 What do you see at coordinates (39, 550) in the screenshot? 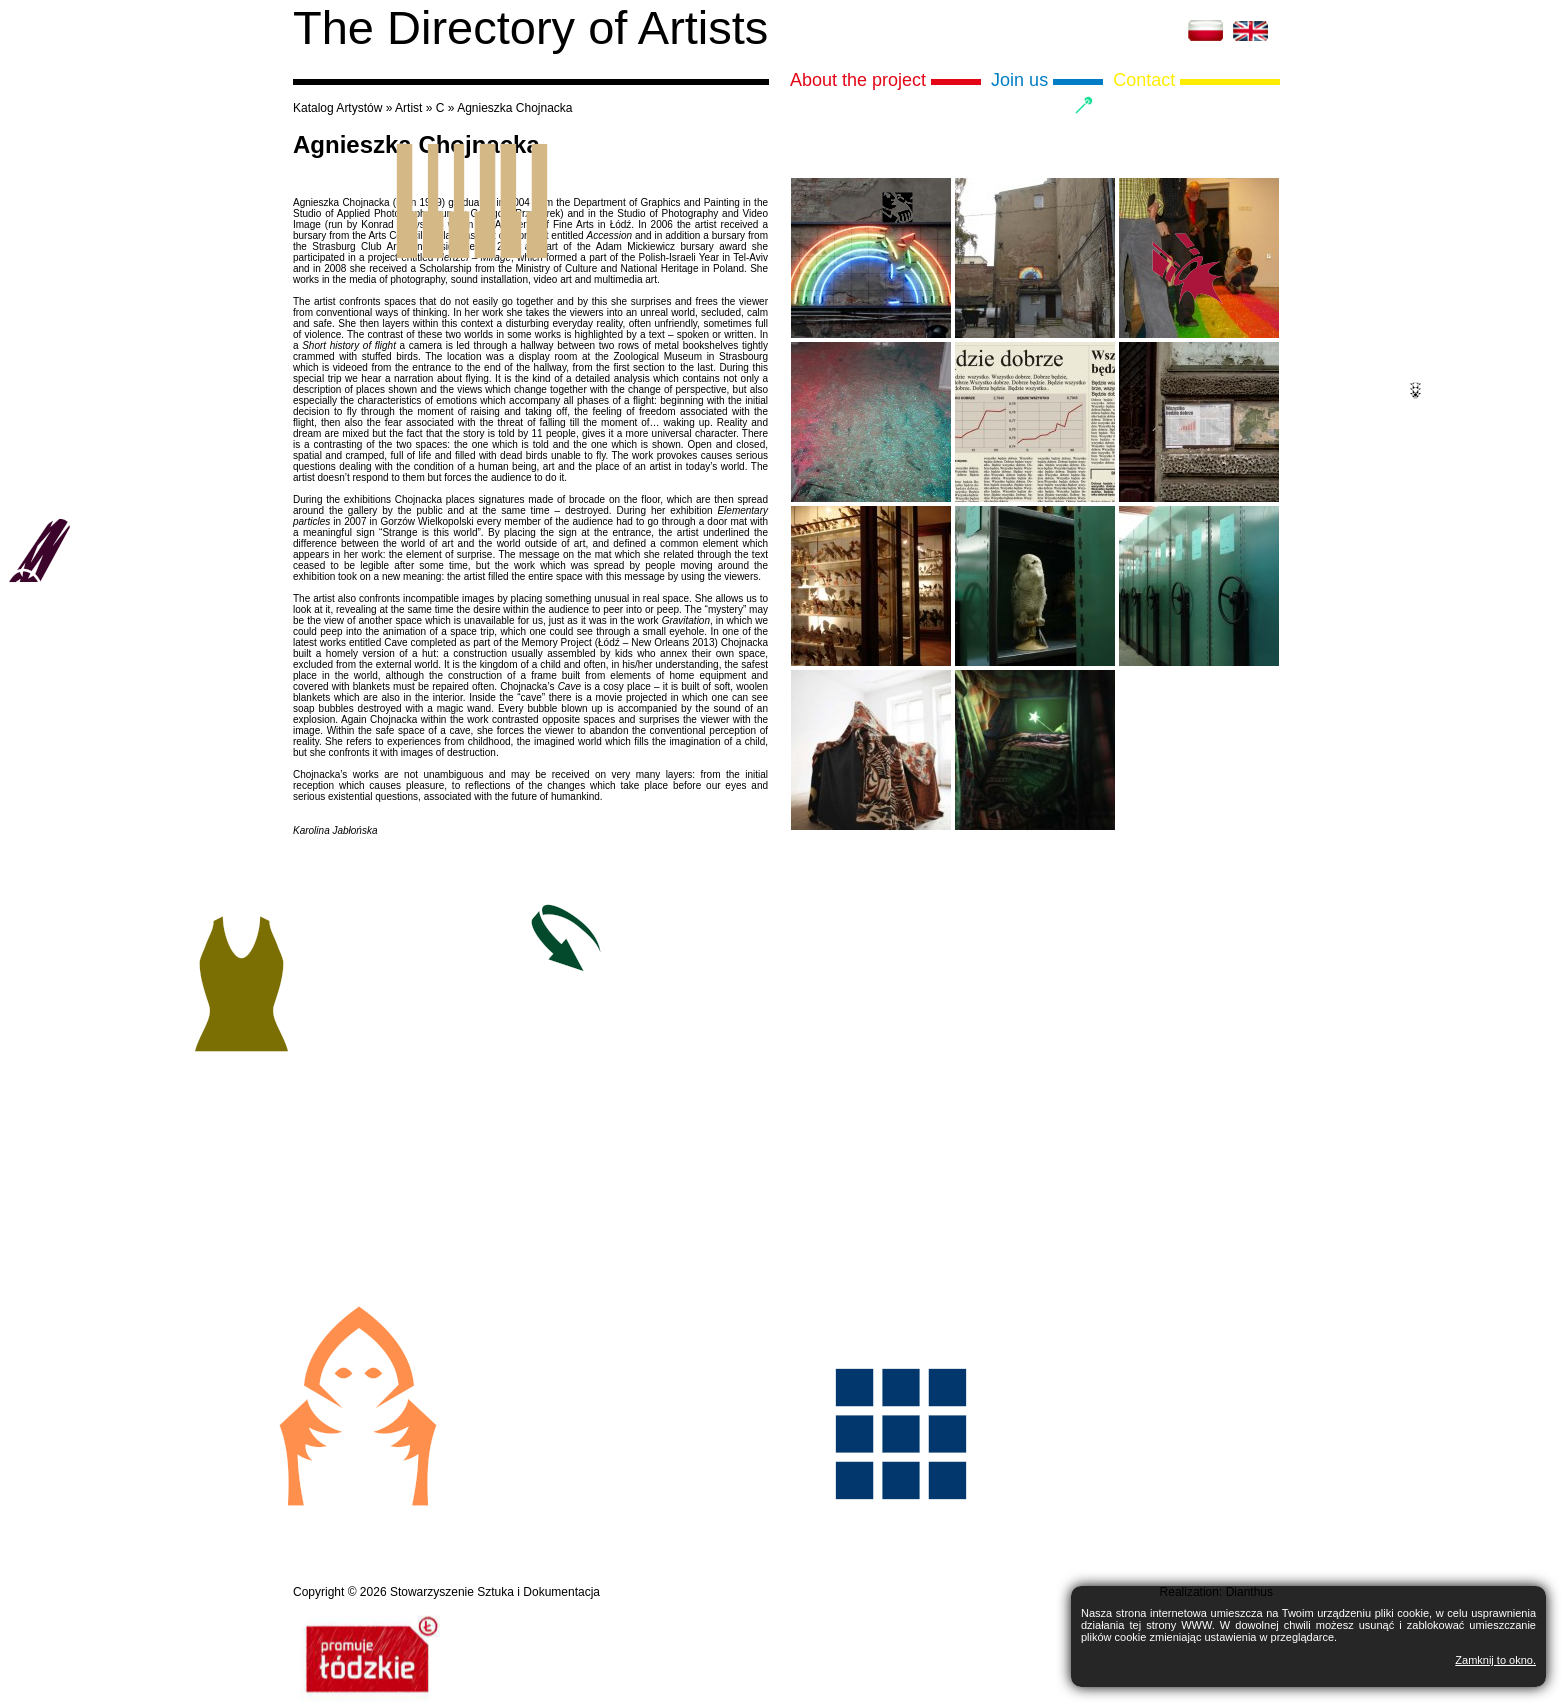
I see `wood or lumber resource in a crafting game` at bounding box center [39, 550].